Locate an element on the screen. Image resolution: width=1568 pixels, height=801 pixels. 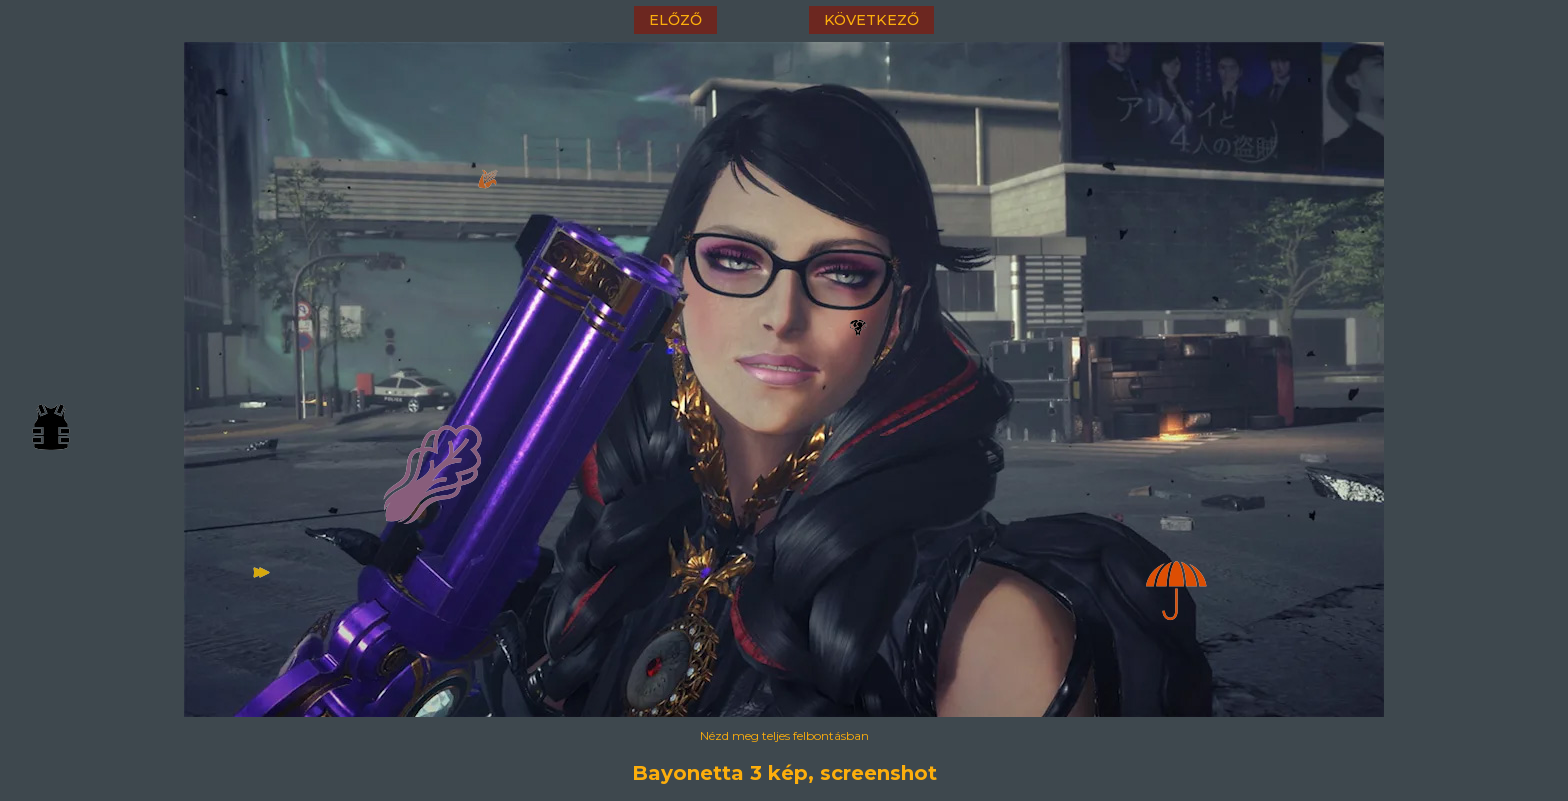
select bok choy as an ingredient is located at coordinates (432, 474).